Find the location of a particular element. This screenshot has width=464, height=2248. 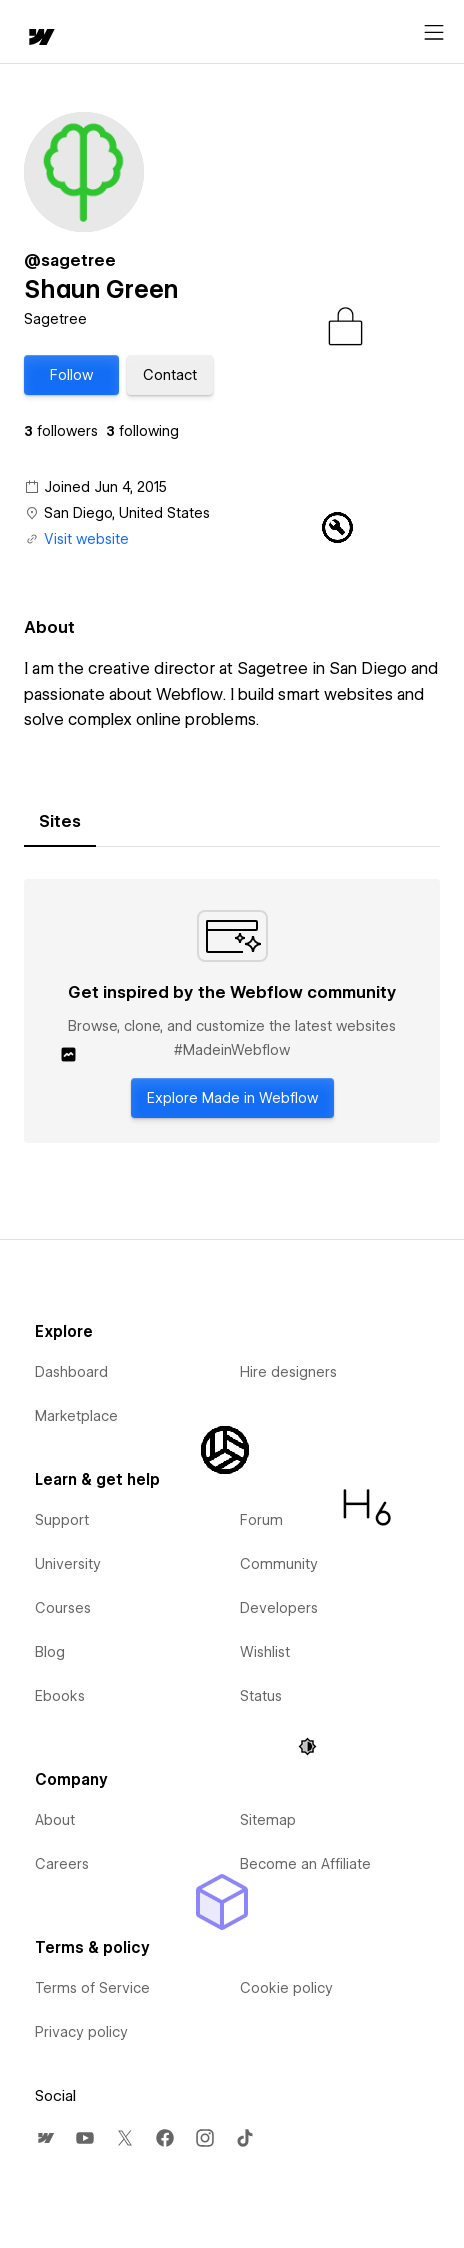

view analytics or statistics is located at coordinates (68, 1054).